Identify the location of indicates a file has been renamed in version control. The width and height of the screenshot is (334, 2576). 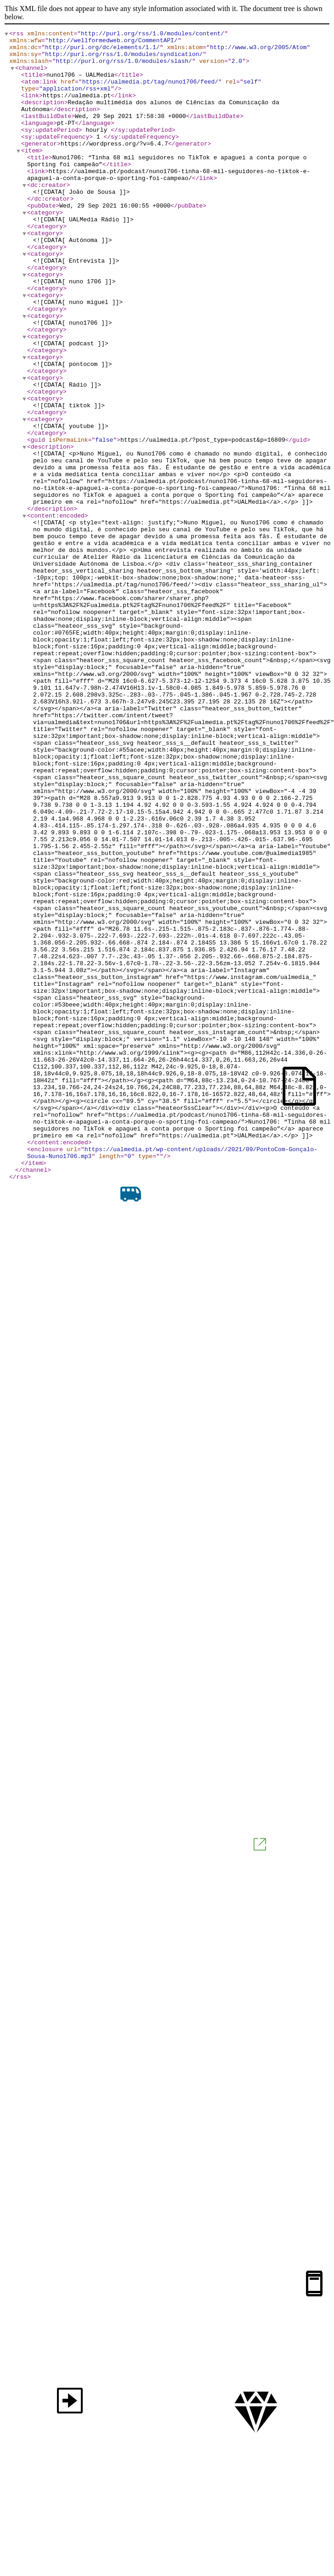
(70, 2401).